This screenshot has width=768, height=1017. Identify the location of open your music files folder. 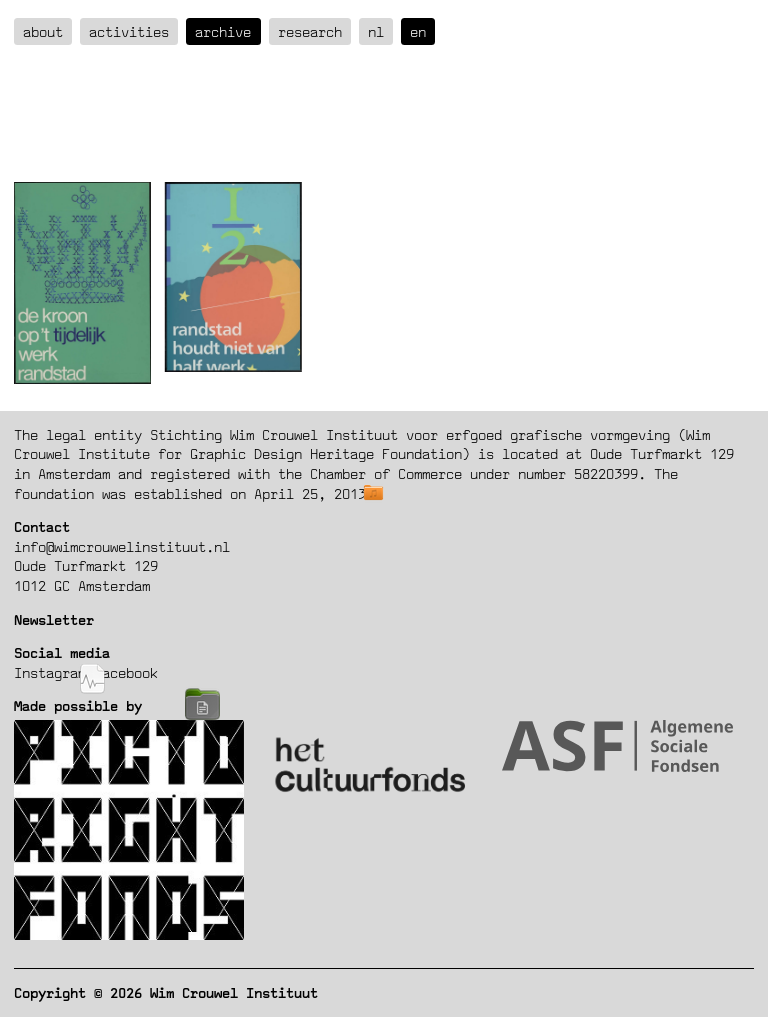
(373, 492).